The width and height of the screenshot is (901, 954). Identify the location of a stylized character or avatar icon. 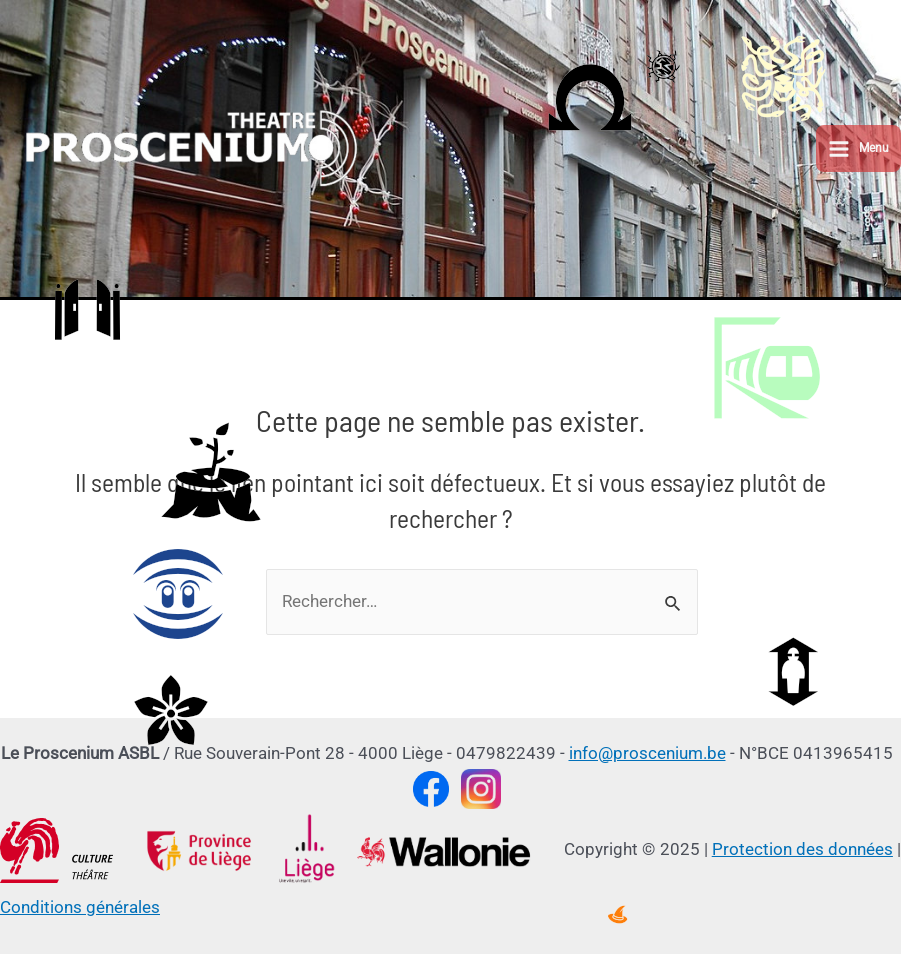
(178, 594).